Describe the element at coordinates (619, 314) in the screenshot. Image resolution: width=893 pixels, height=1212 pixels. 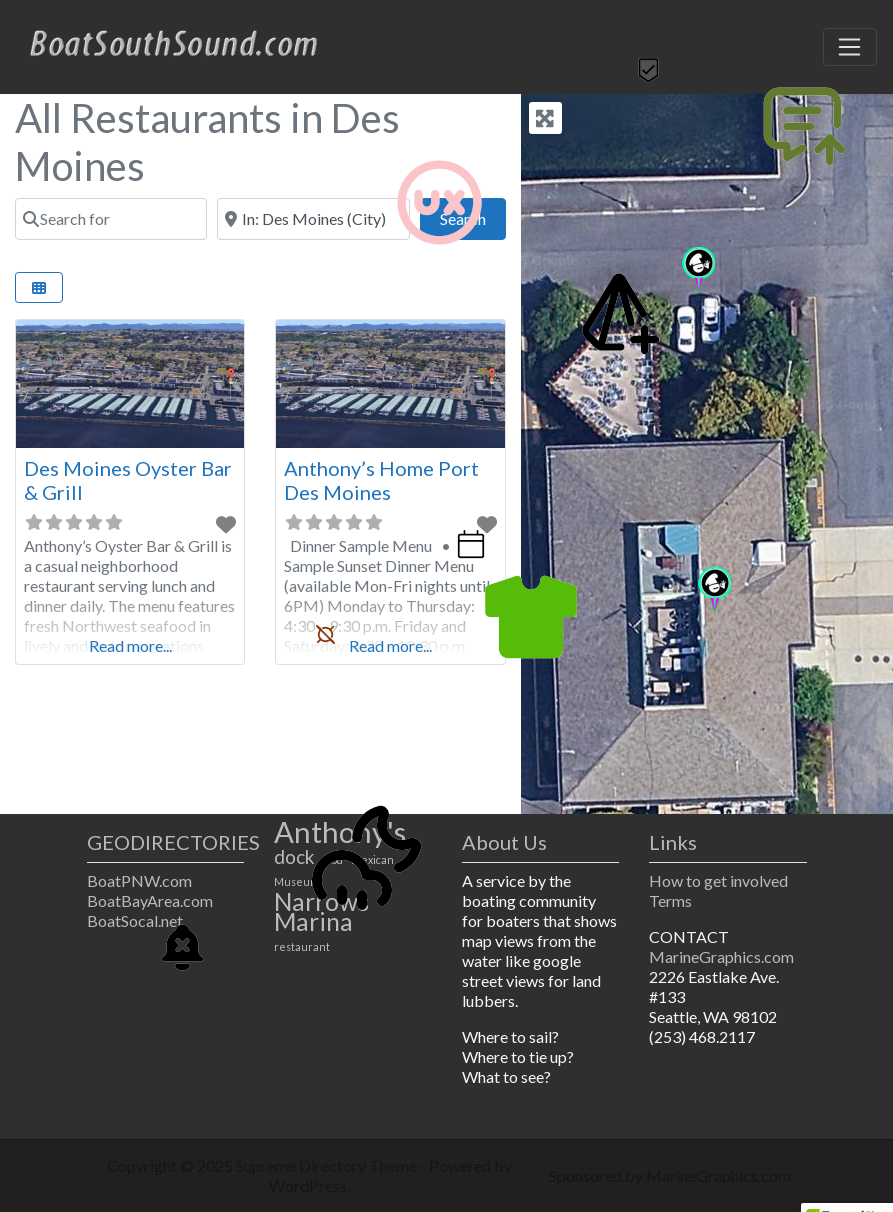
I see `add a new 3D object or shape` at that location.